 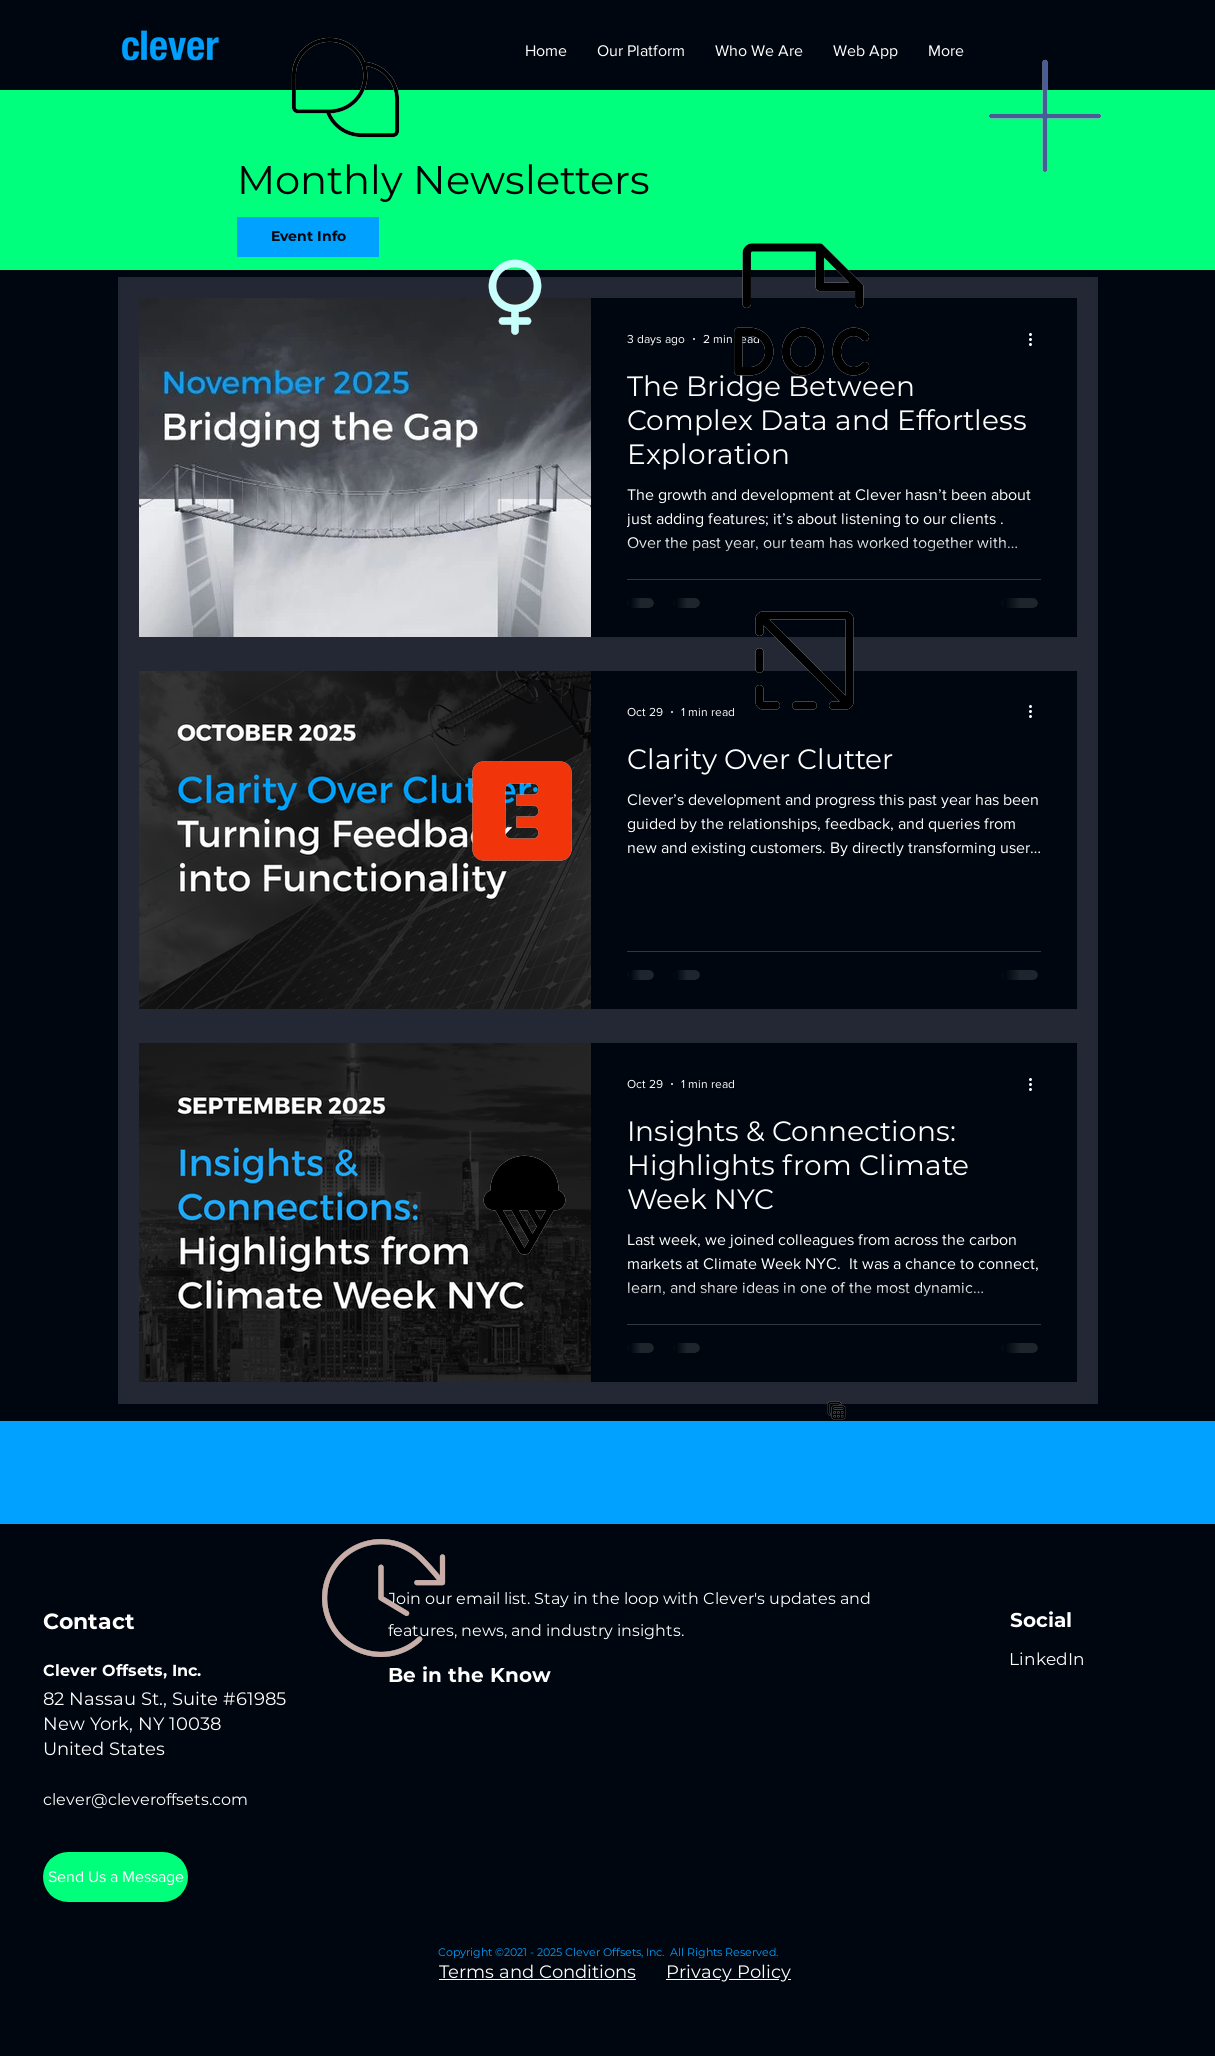 I want to click on invert current selection, so click(x=804, y=660).